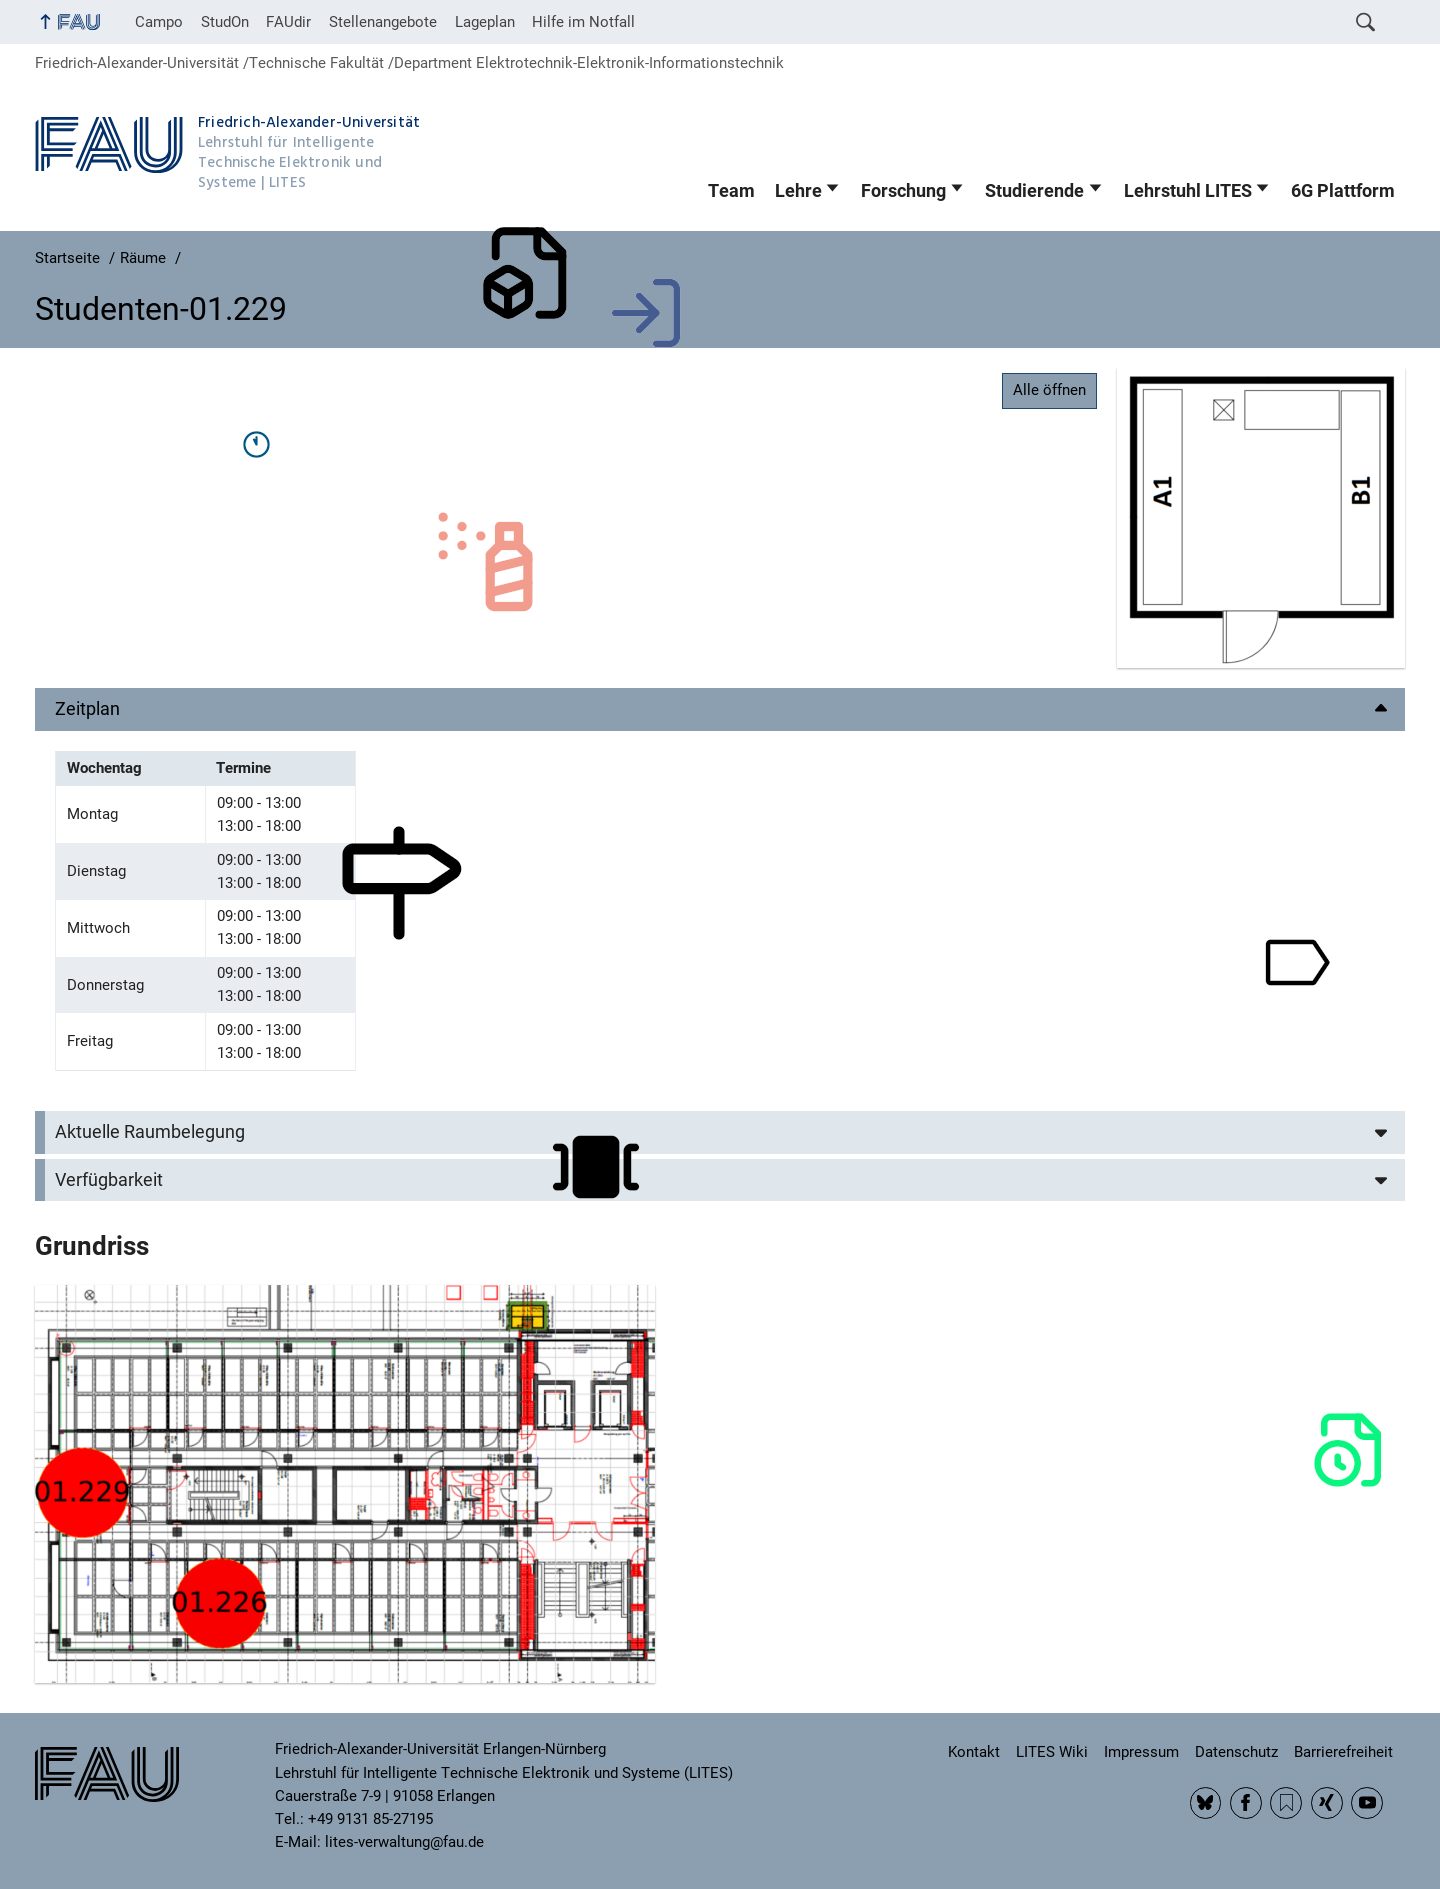 This screenshot has width=1440, height=1889. Describe the element at coordinates (1295, 962) in the screenshot. I see `add a tag or label to an item` at that location.